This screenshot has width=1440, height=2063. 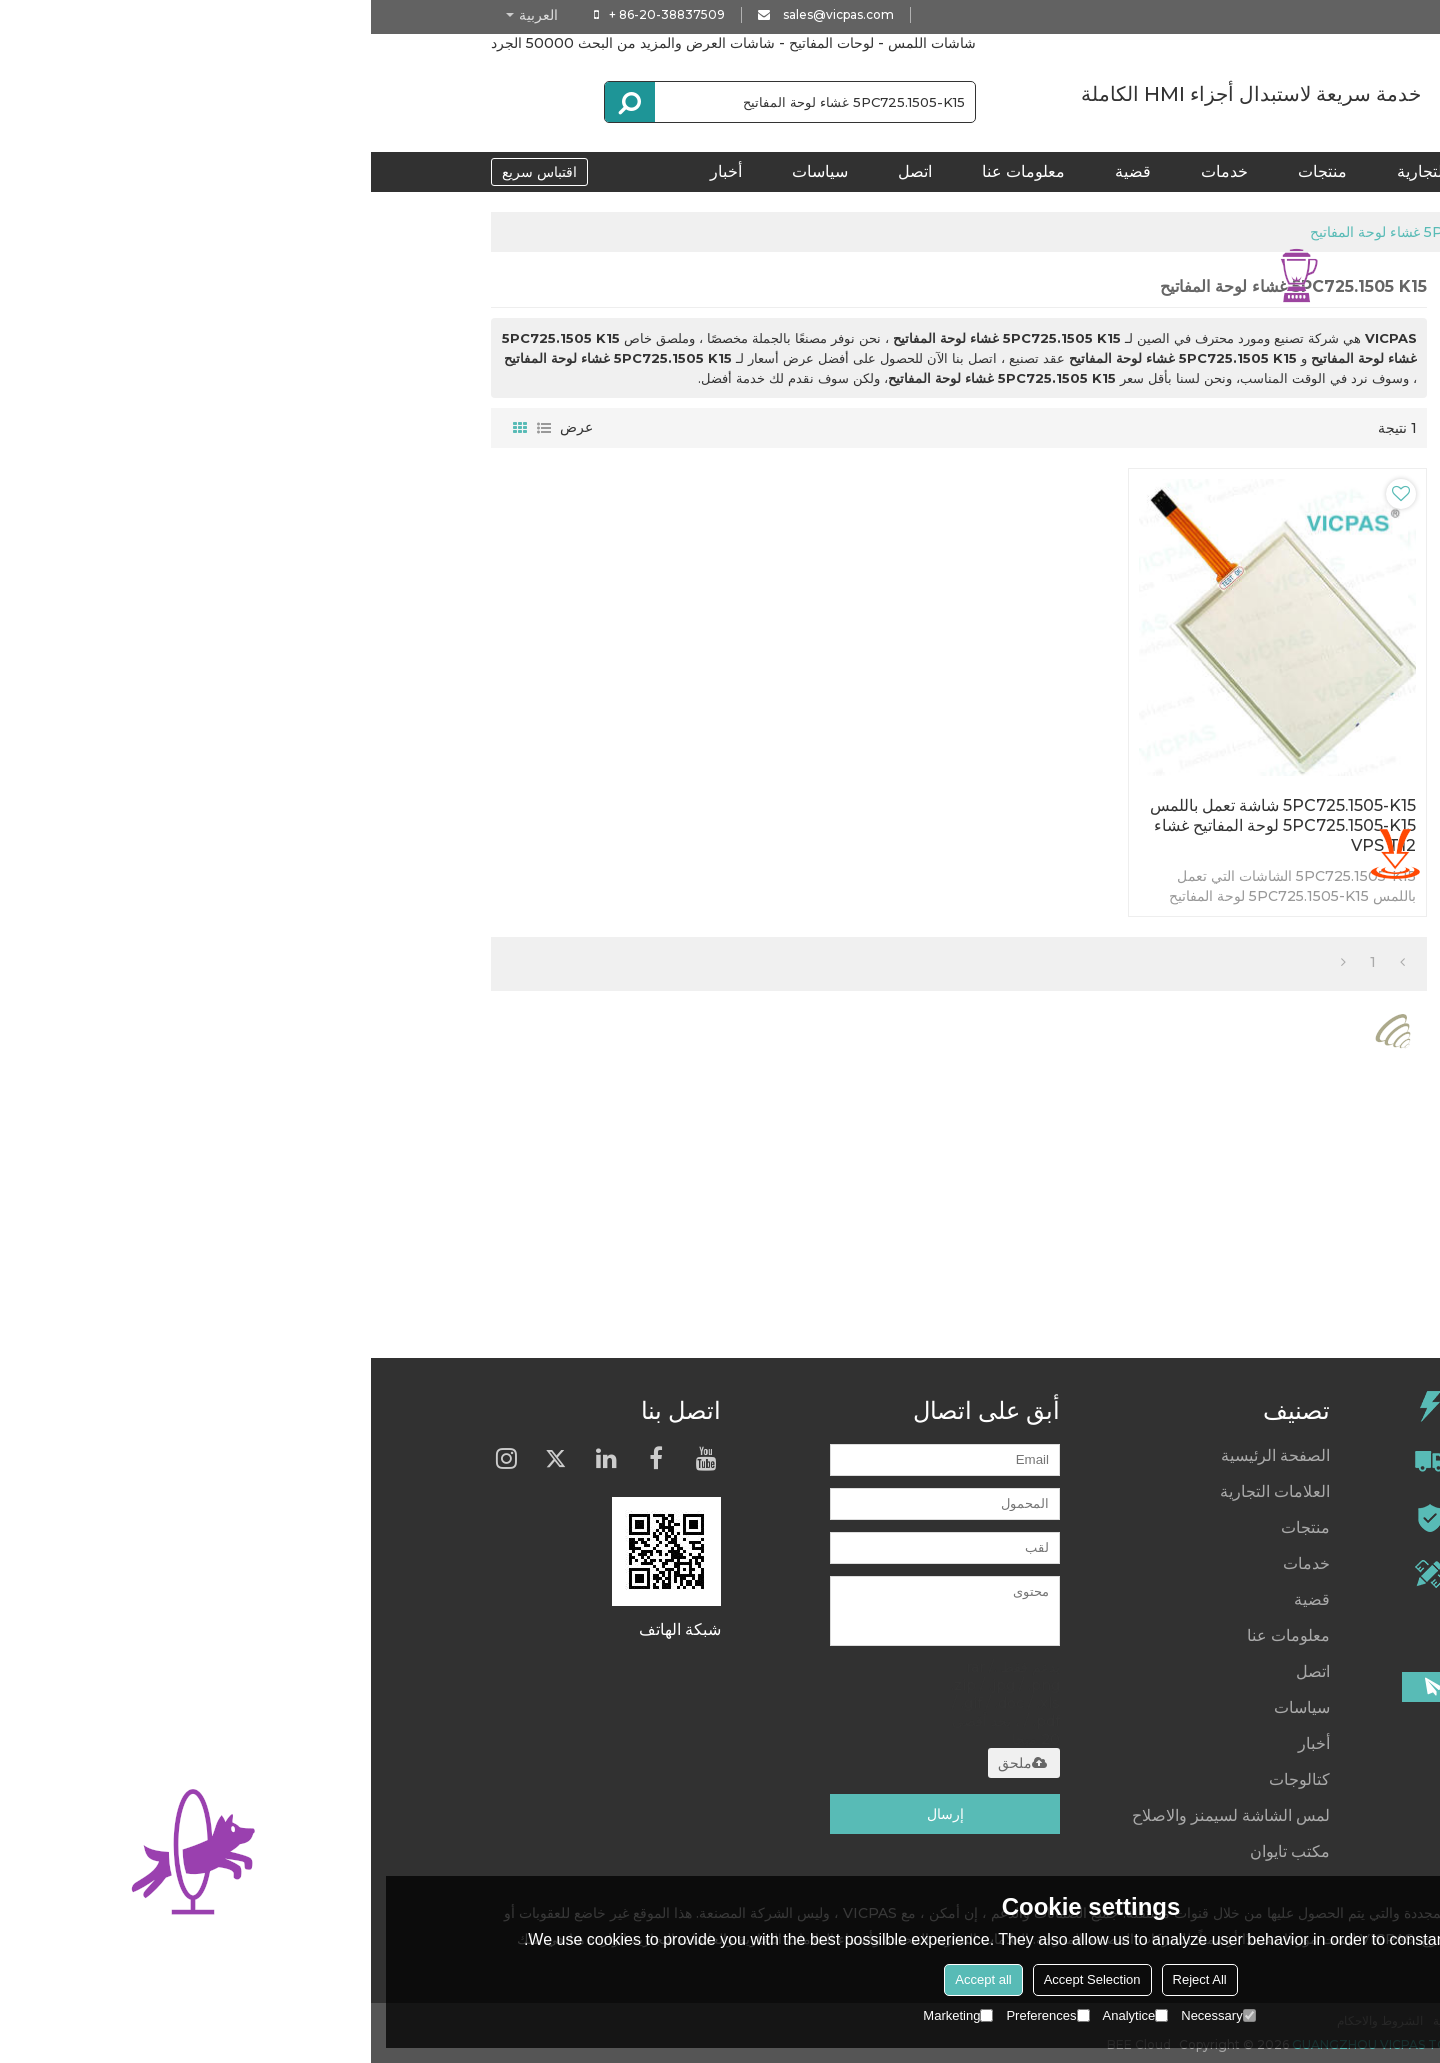 What do you see at coordinates (1395, 854) in the screenshot?
I see `indicates a drop zone or landing point` at bounding box center [1395, 854].